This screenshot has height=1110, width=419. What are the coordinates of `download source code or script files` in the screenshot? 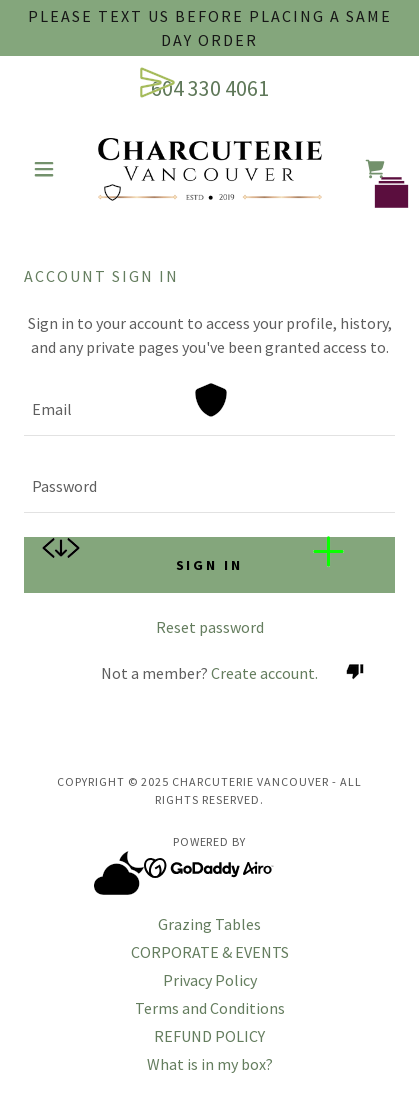 It's located at (61, 548).